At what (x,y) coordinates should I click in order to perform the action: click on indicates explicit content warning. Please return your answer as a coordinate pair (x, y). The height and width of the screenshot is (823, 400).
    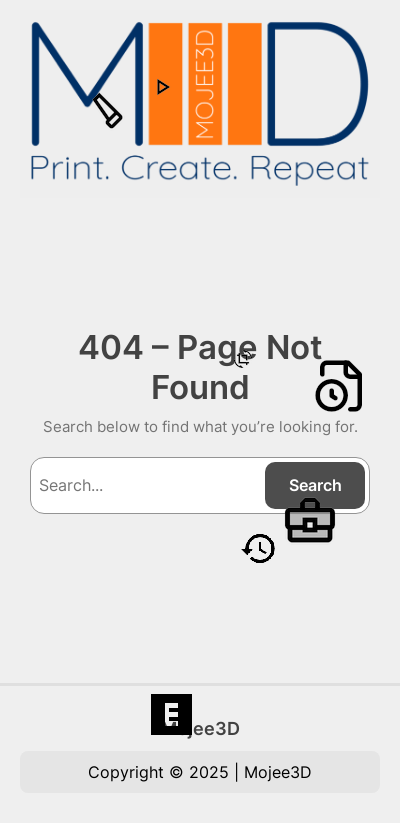
    Looking at the image, I should click on (171, 714).